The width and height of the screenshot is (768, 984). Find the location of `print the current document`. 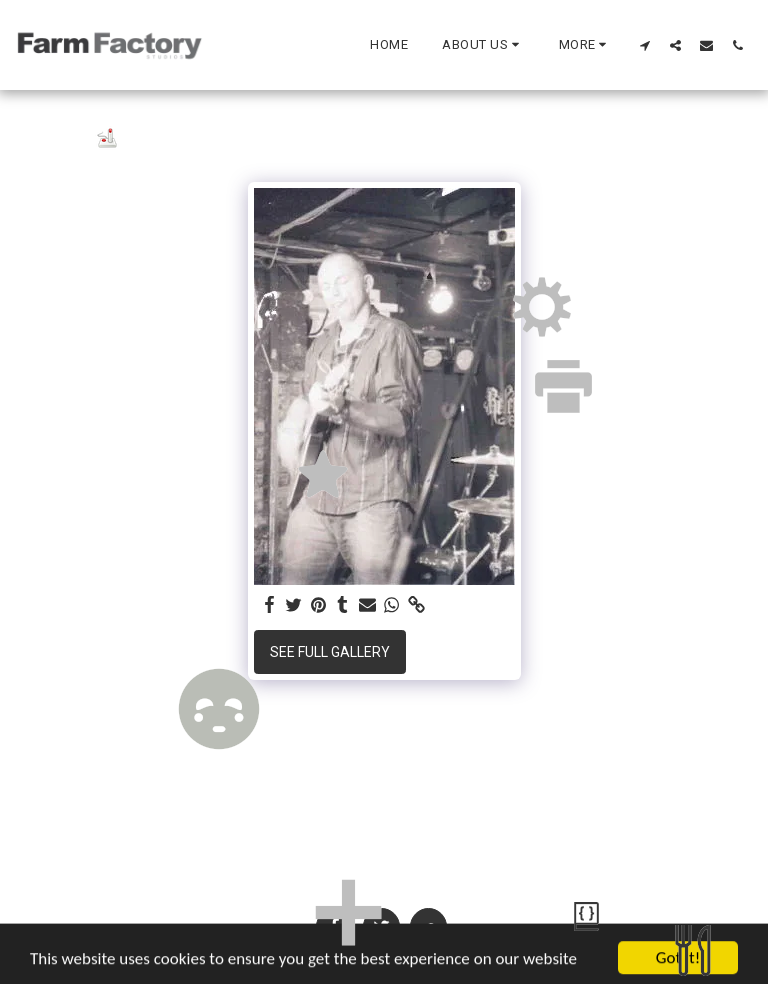

print the current document is located at coordinates (563, 388).